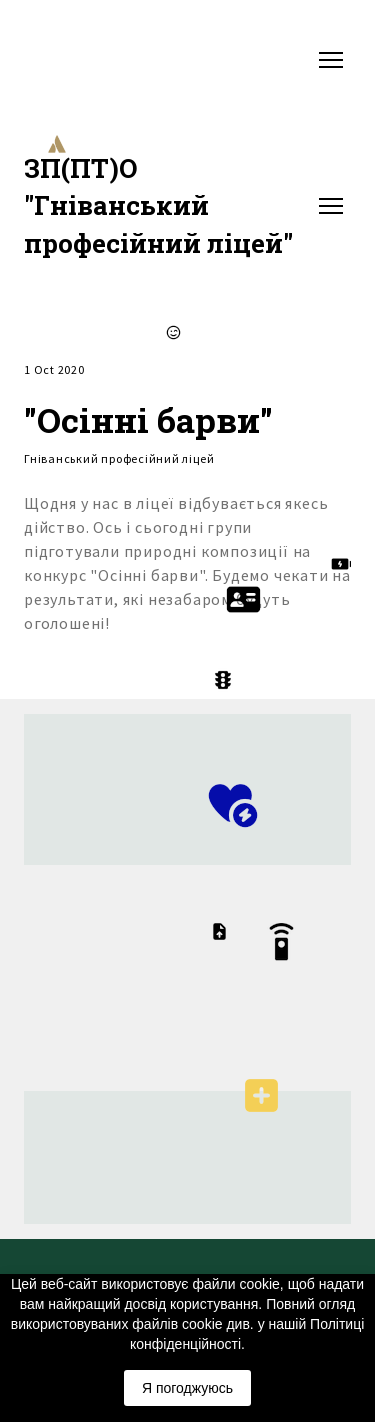  Describe the element at coordinates (243, 599) in the screenshot. I see `view contact card details` at that location.